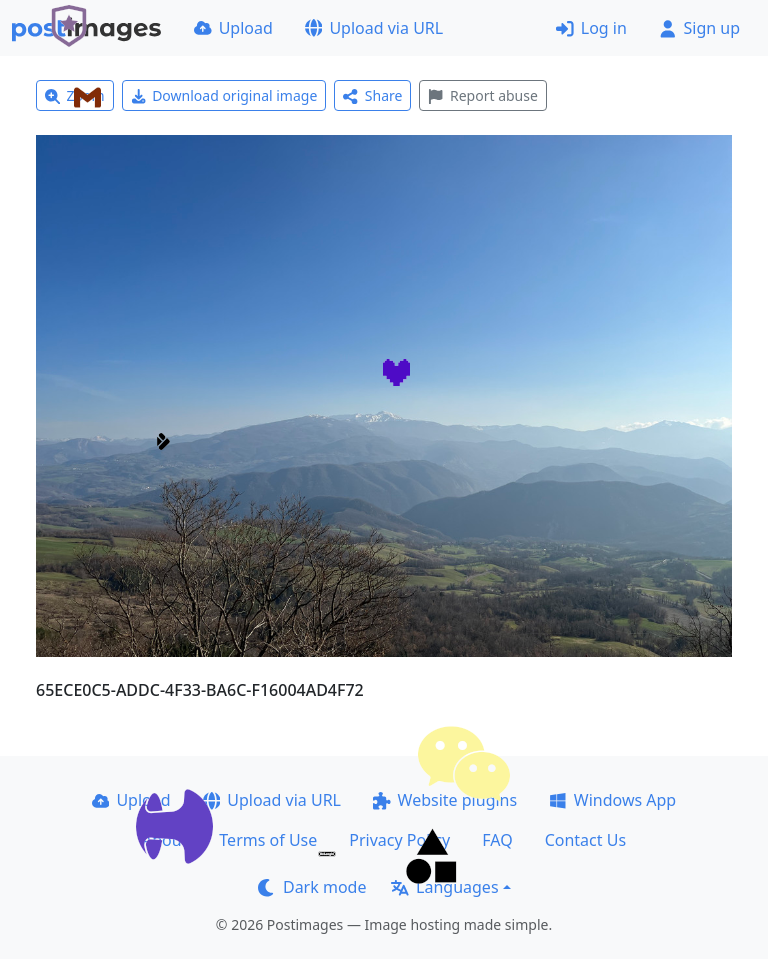 The height and width of the screenshot is (959, 768). What do you see at coordinates (87, 97) in the screenshot?
I see `open Gmail app` at bounding box center [87, 97].